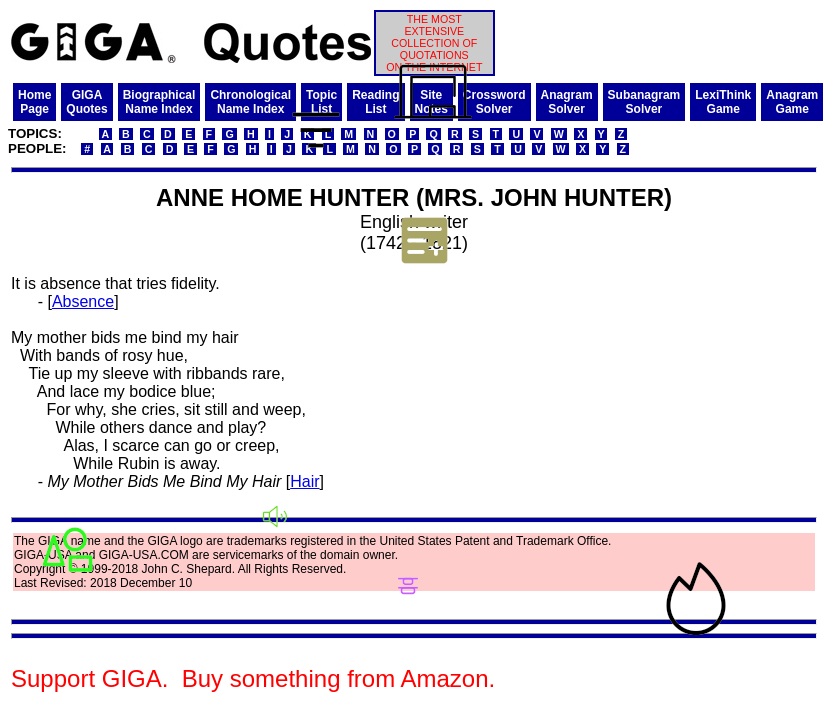  I want to click on indicates trending or popular content, so click(696, 600).